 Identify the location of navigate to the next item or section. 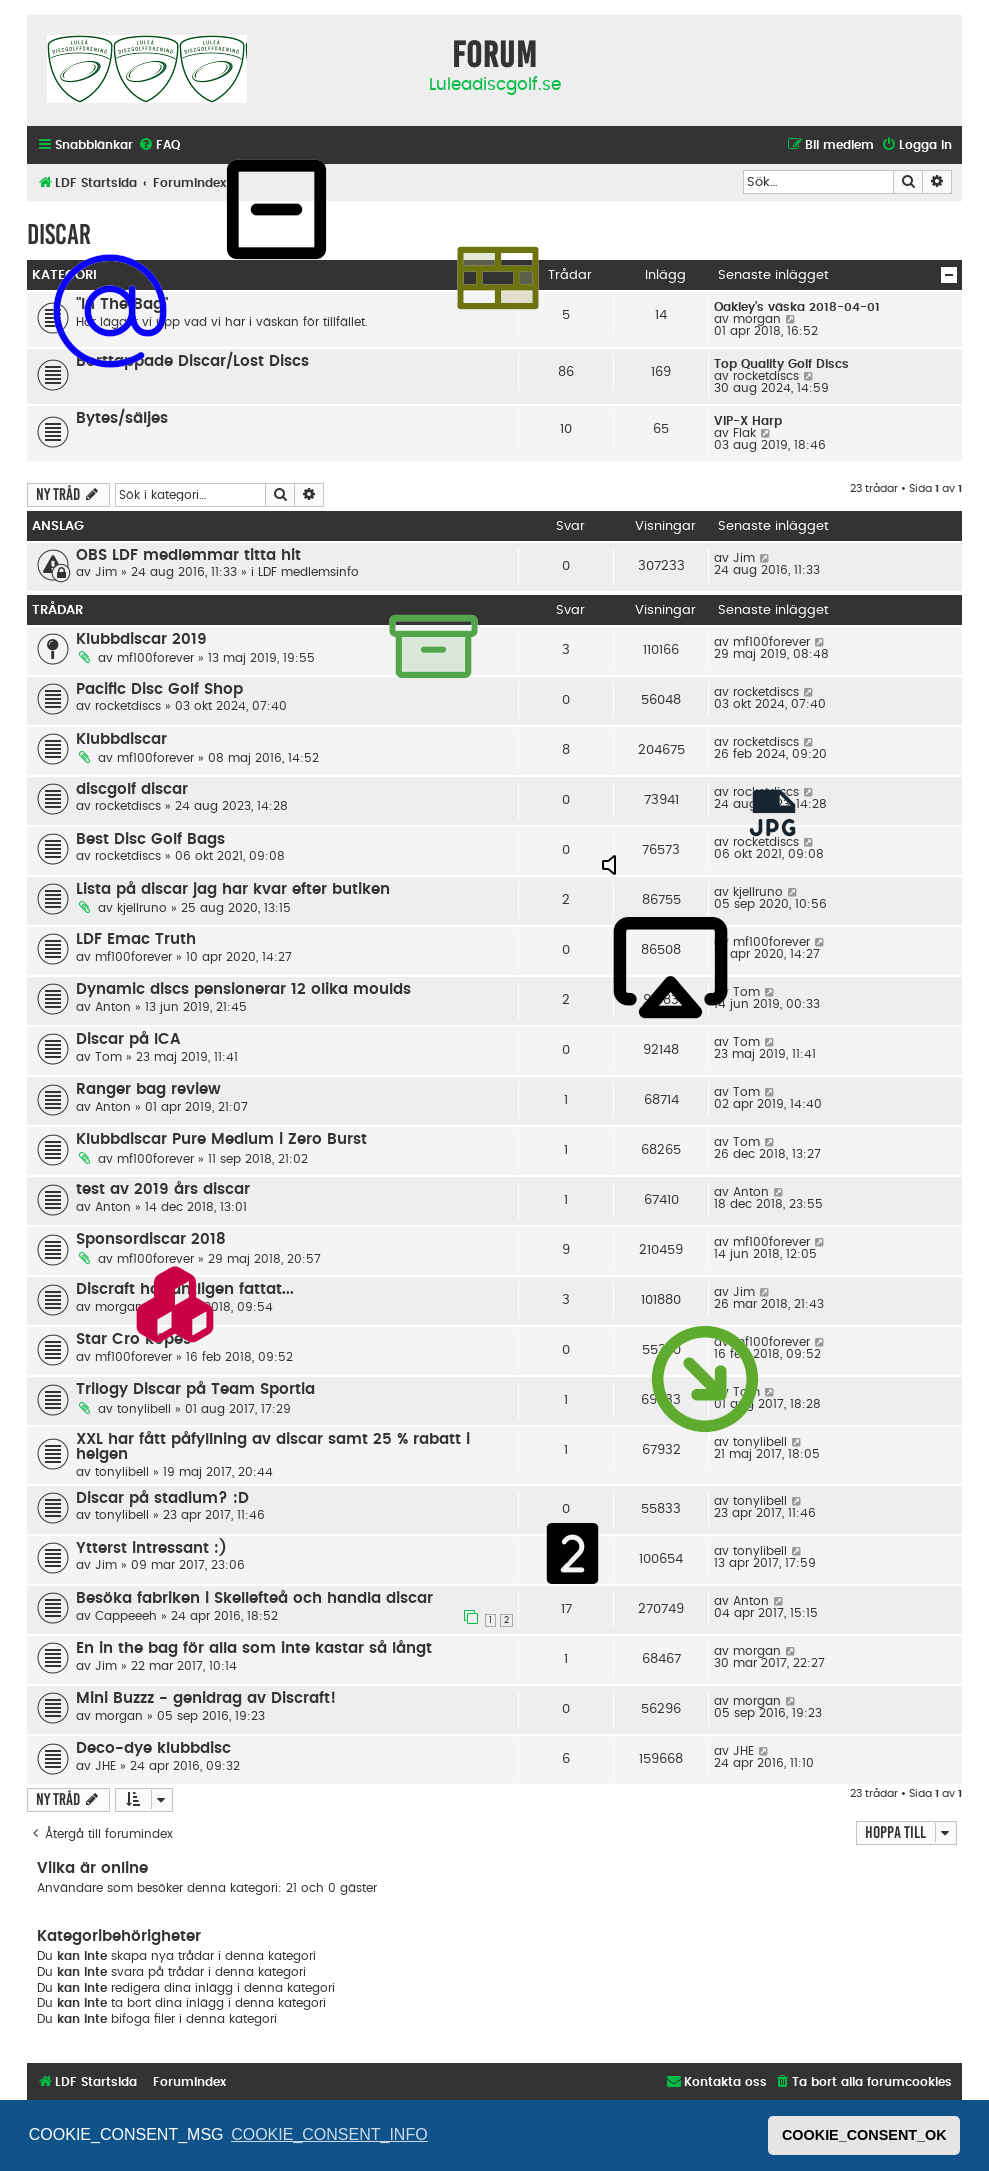
(705, 1379).